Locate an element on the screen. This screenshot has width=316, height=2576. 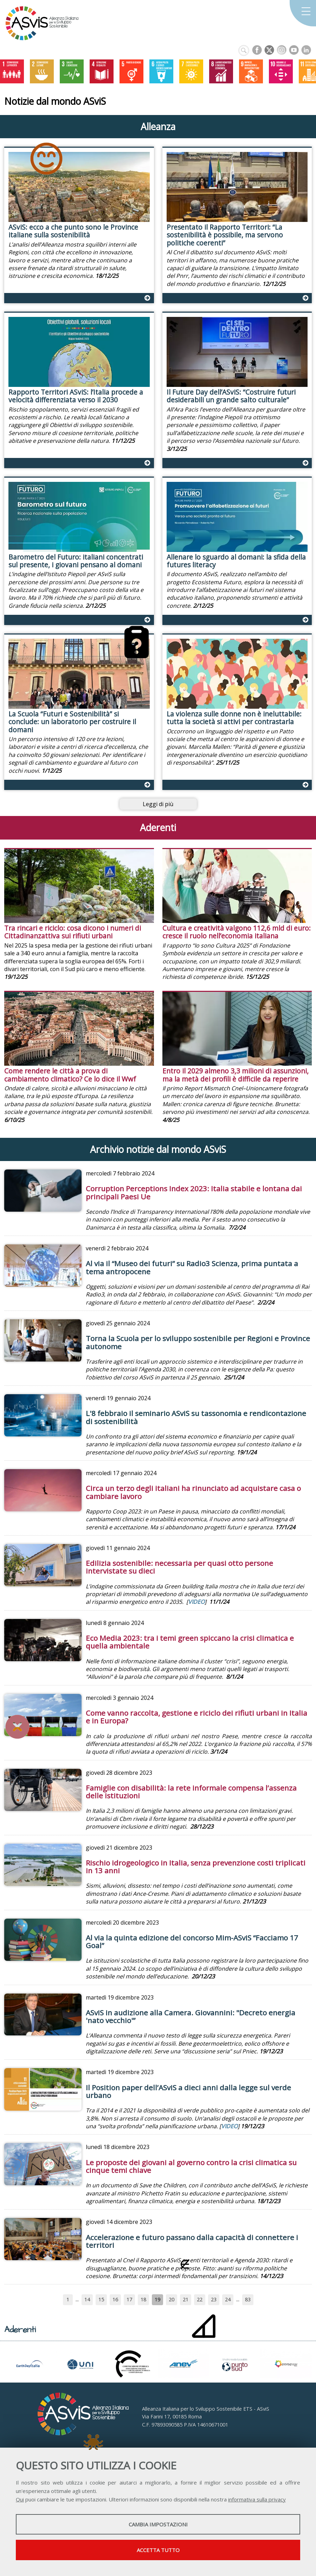
add a positive reaction or emoji is located at coordinates (46, 159).